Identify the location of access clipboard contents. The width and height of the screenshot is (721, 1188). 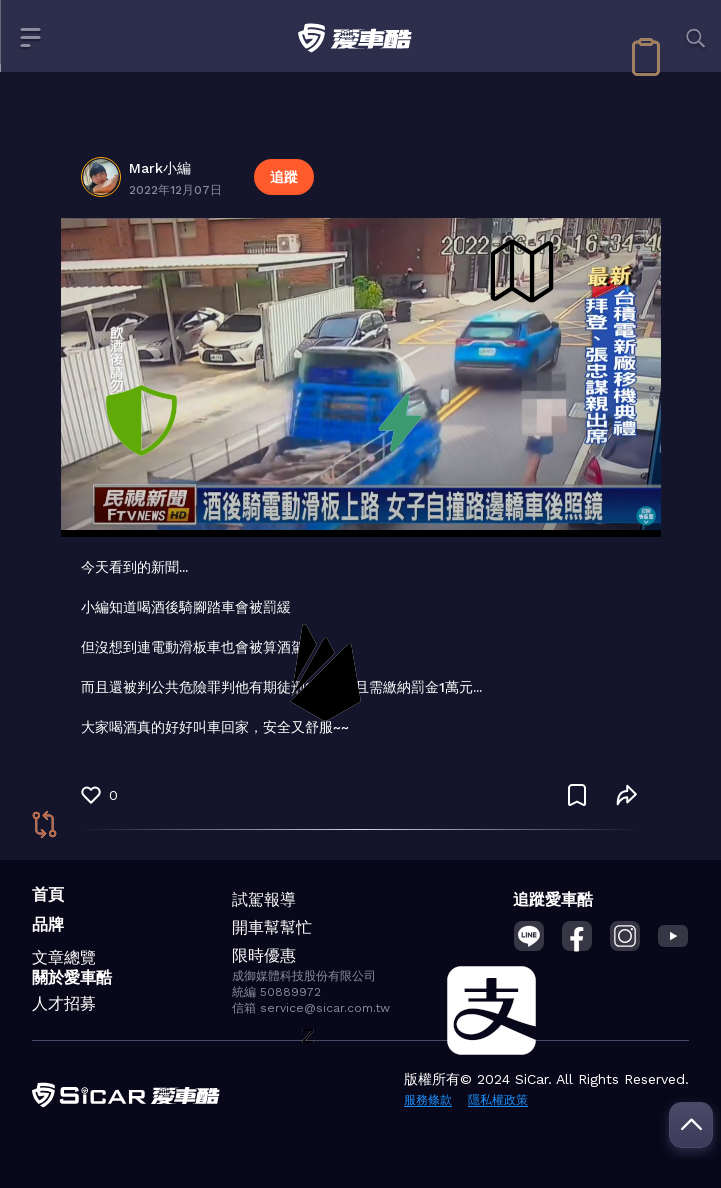
(646, 57).